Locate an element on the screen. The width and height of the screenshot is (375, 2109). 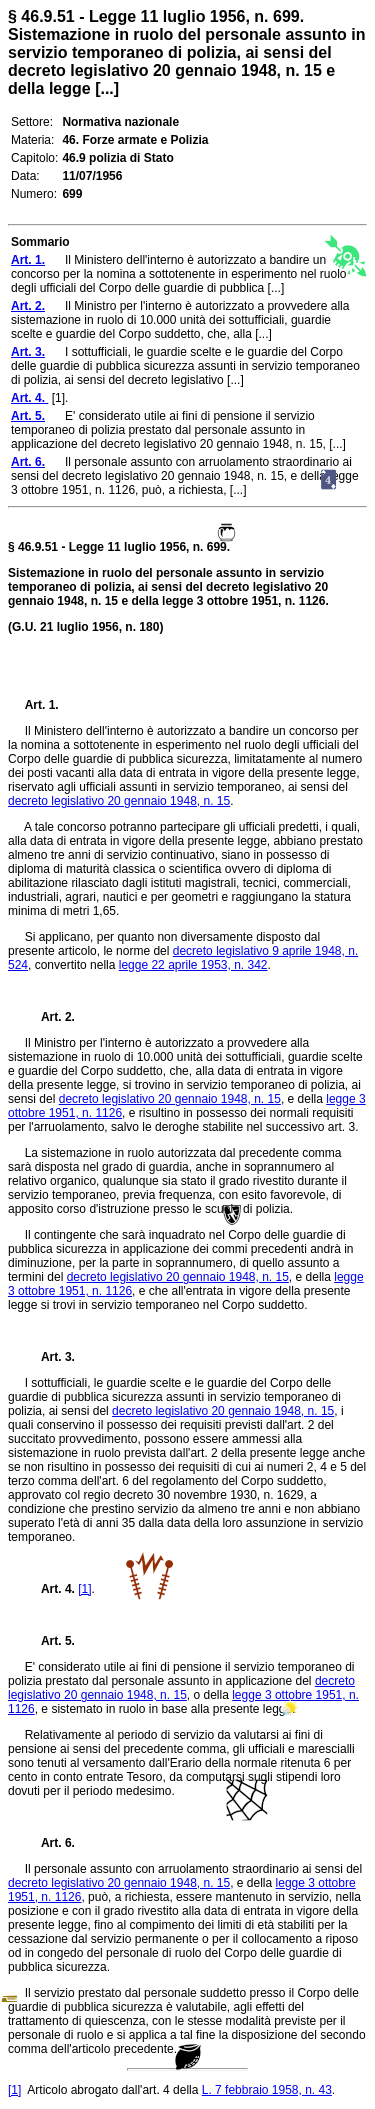
indicates electrical discharge or power surge is located at coordinates (149, 1575).